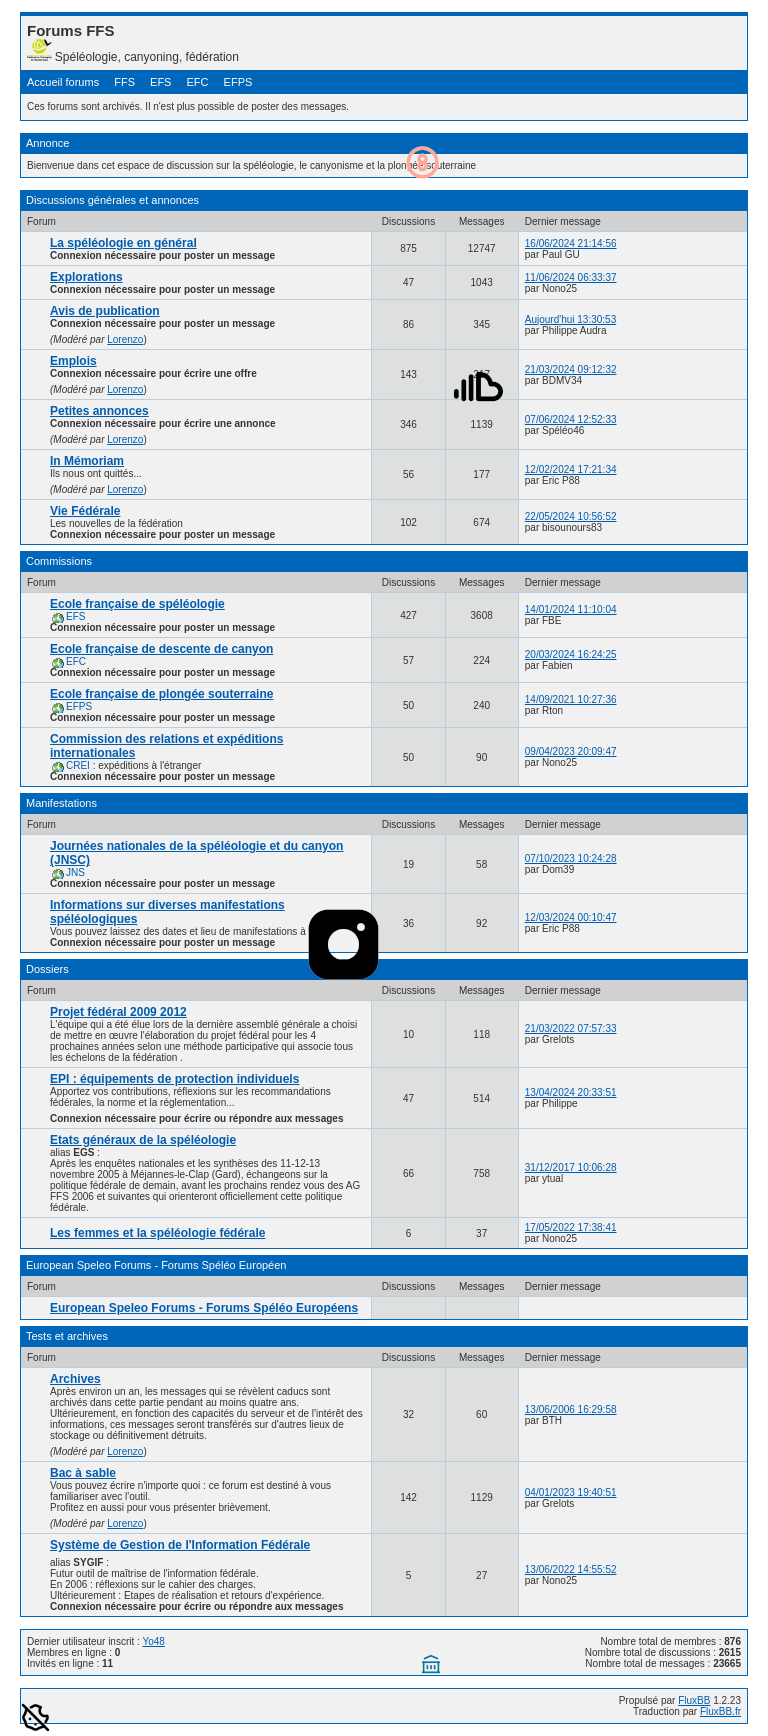  What do you see at coordinates (422, 162) in the screenshot?
I see `access billiards or pool game` at bounding box center [422, 162].